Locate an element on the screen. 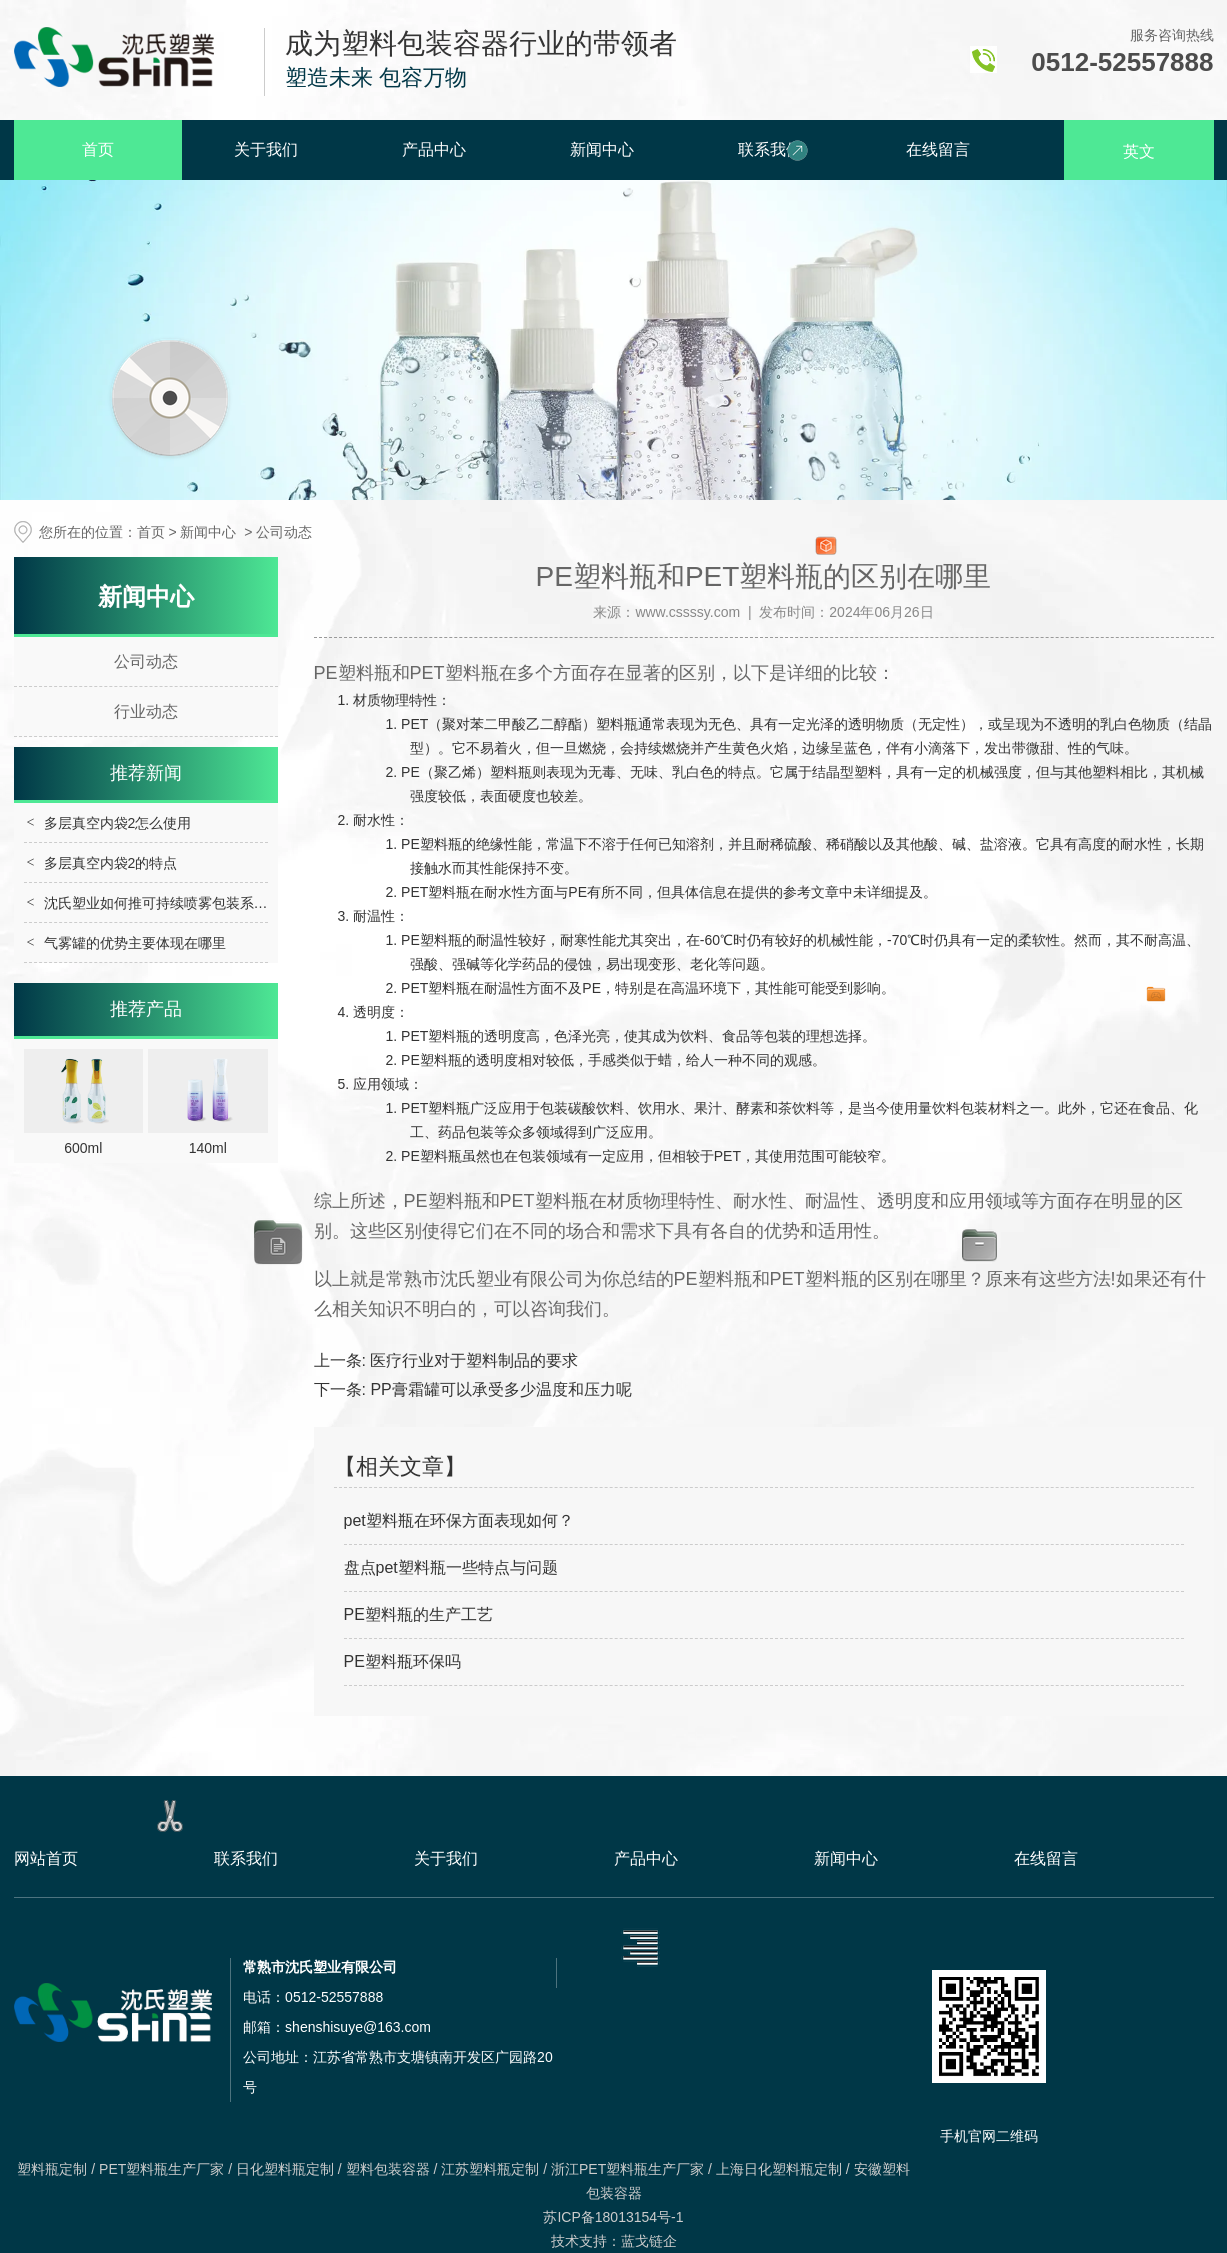  align text to the right margin is located at coordinates (640, 1947).